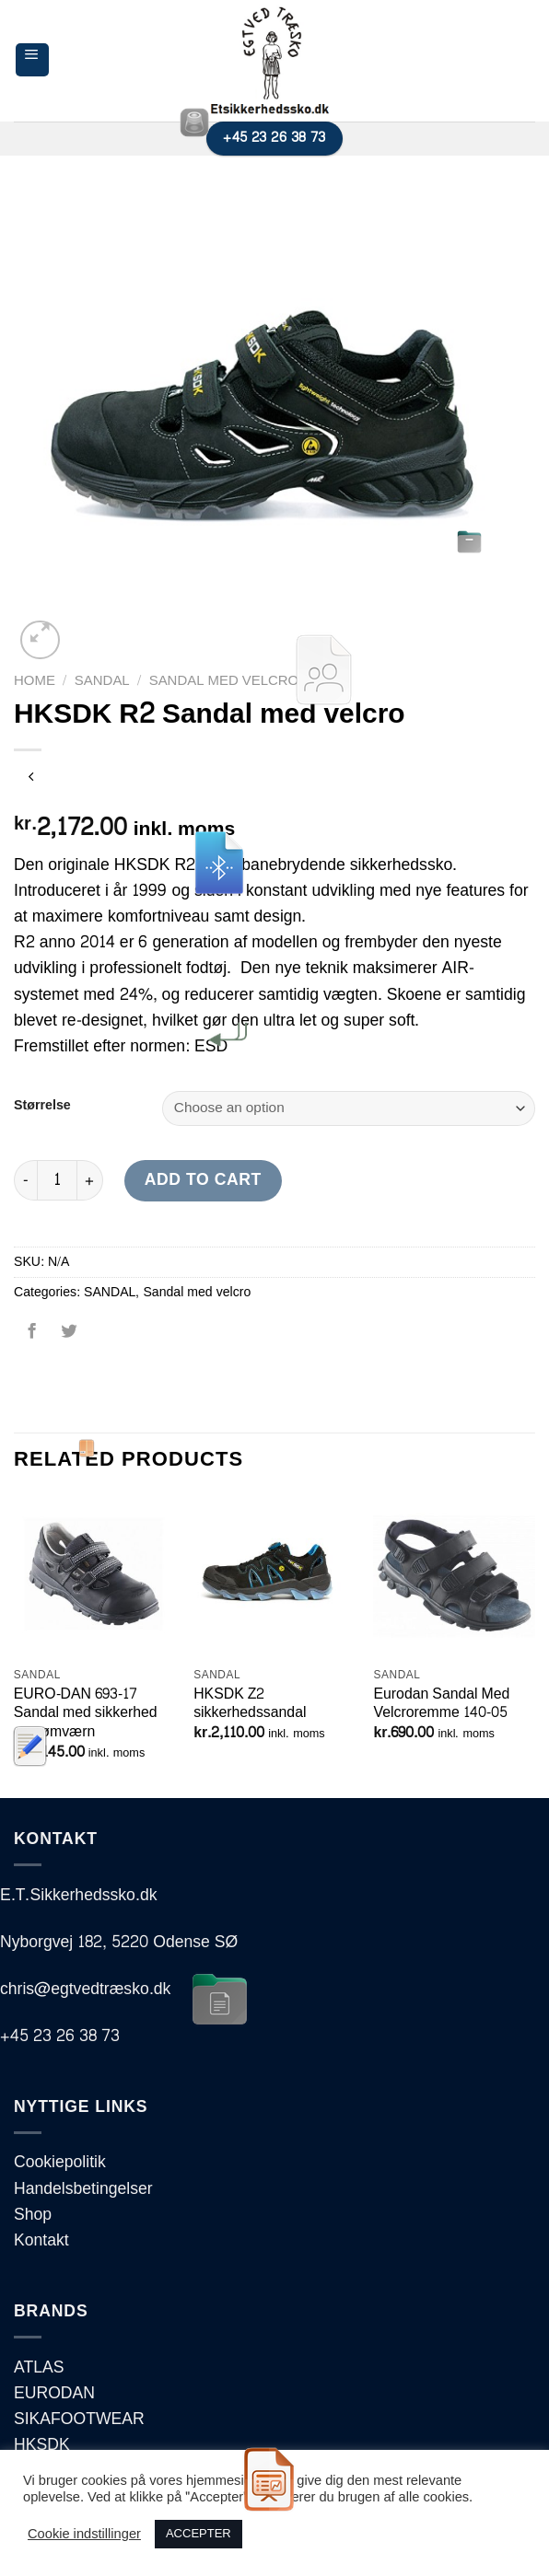 The width and height of the screenshot is (549, 2576). Describe the element at coordinates (323, 669) in the screenshot. I see `credits or attribution text file` at that location.